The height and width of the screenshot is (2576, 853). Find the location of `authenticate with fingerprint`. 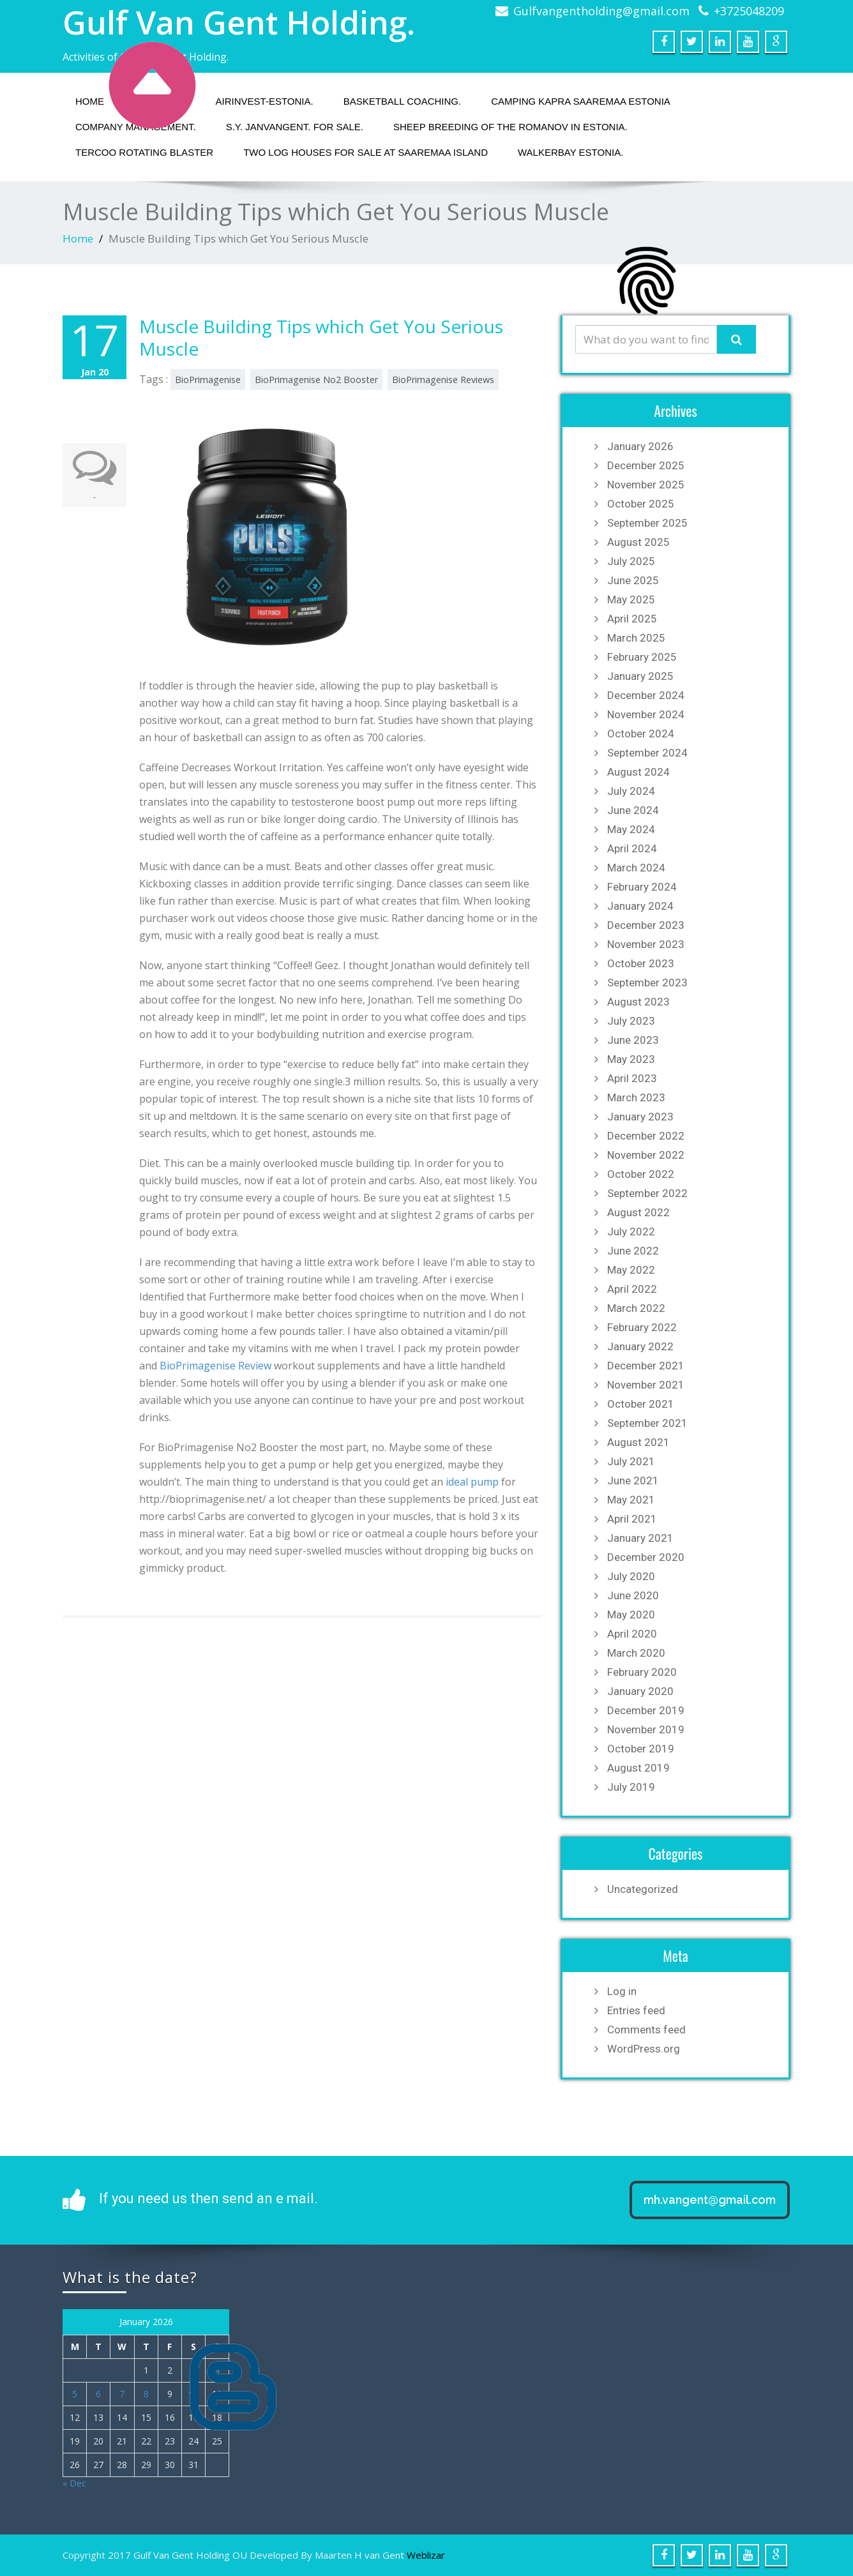

authenticate with fingerprint is located at coordinates (646, 280).